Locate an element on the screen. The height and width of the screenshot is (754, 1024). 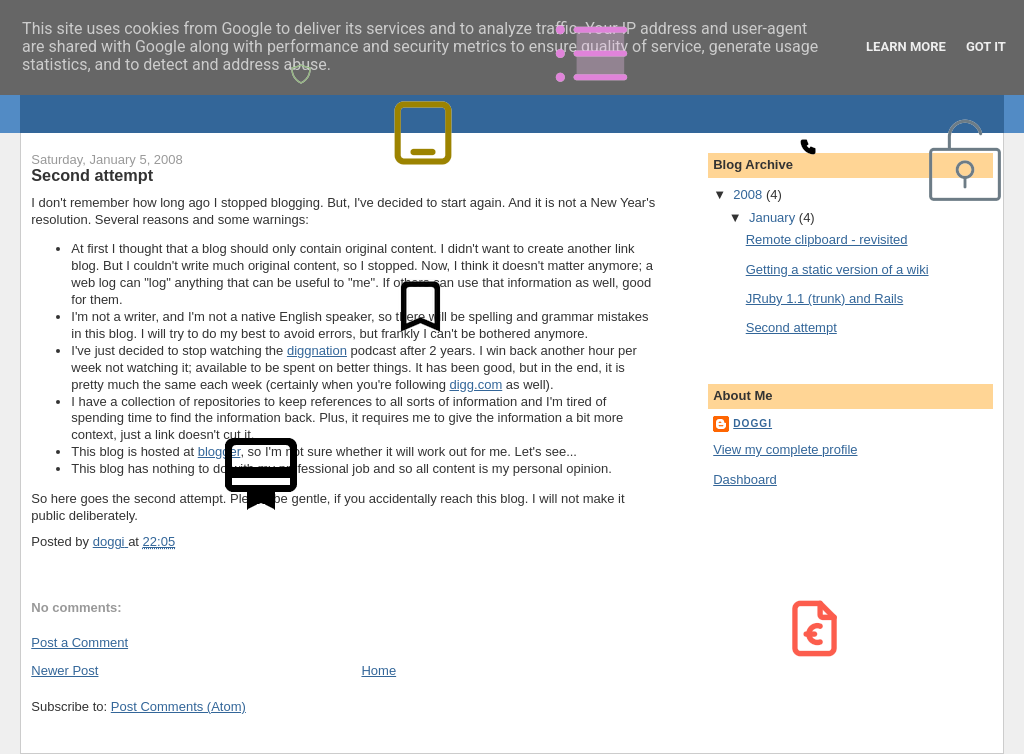
view on iPad or tablet device is located at coordinates (423, 133).